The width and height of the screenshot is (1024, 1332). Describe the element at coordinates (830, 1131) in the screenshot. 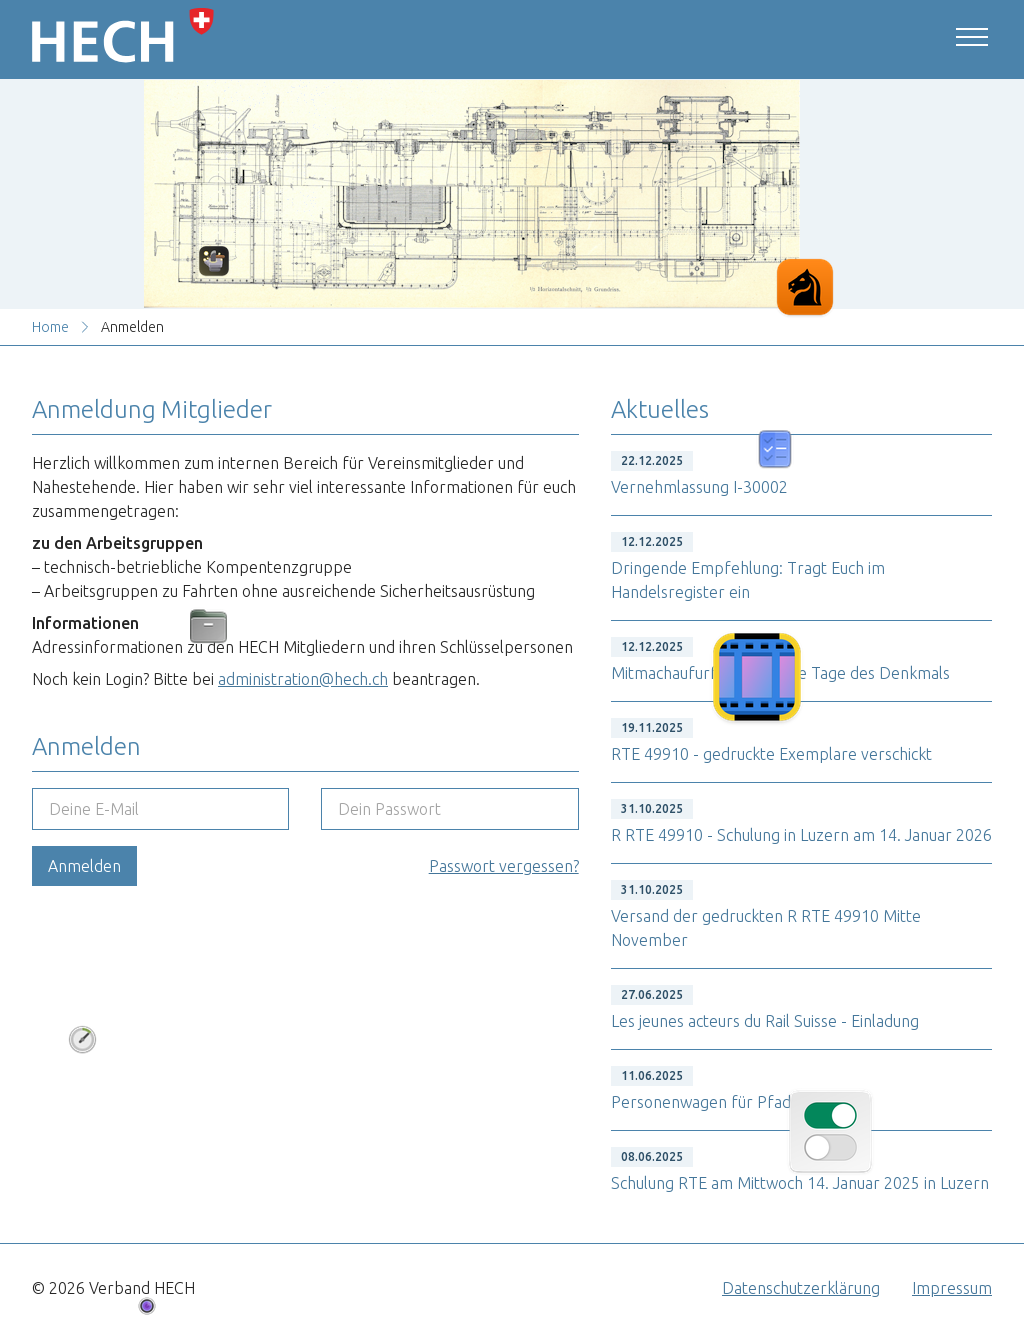

I see `open unity tweak tool settings` at that location.